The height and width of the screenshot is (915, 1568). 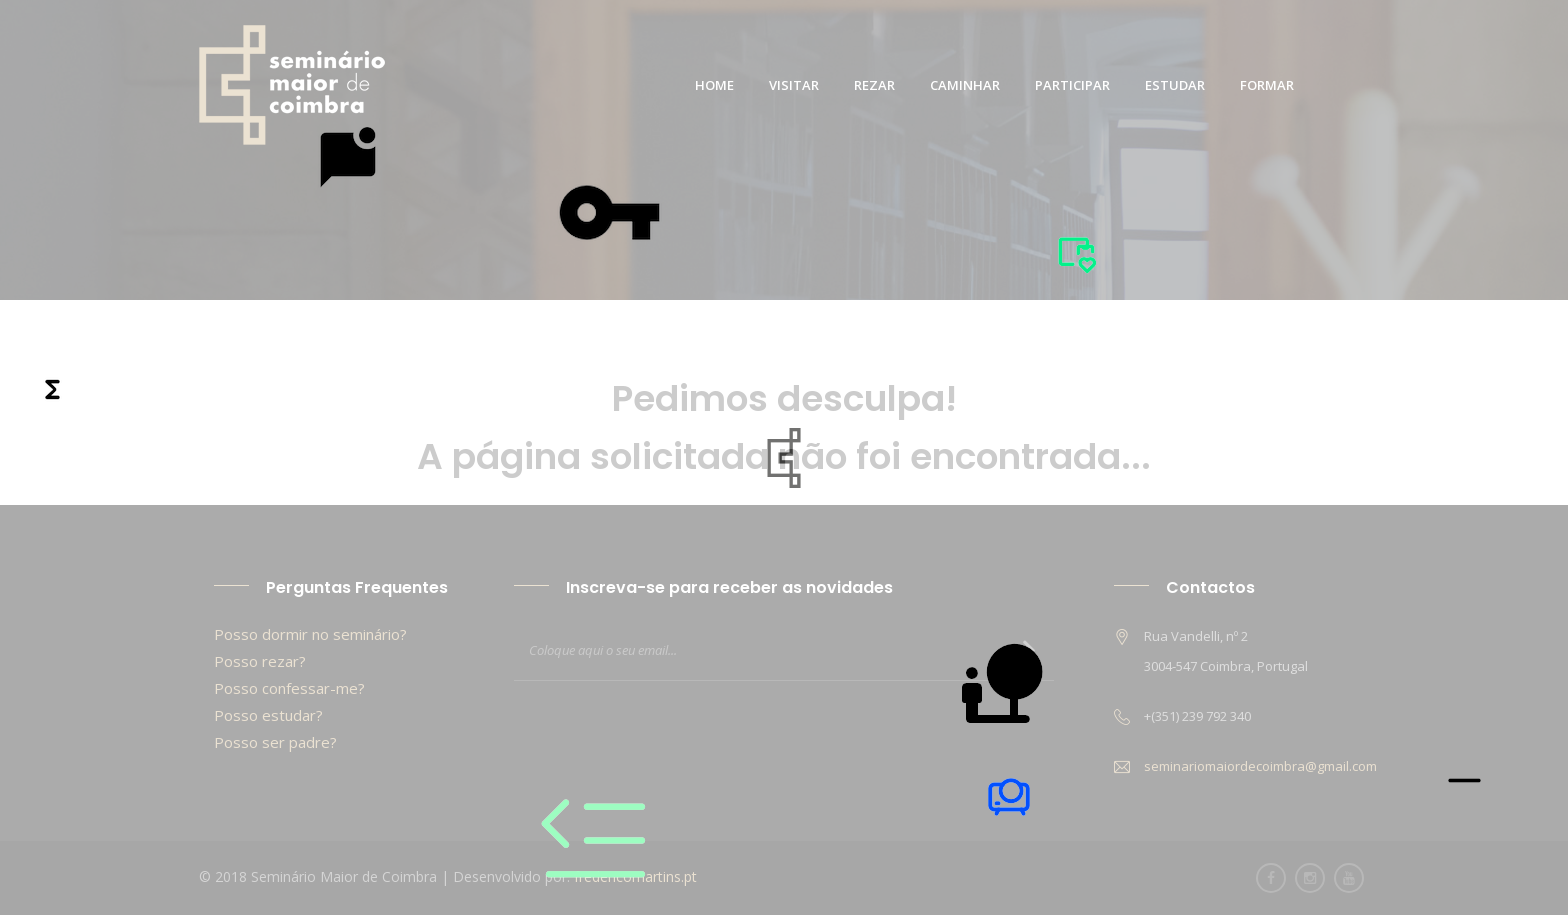 What do you see at coordinates (1464, 780) in the screenshot?
I see `decrease quantity or value` at bounding box center [1464, 780].